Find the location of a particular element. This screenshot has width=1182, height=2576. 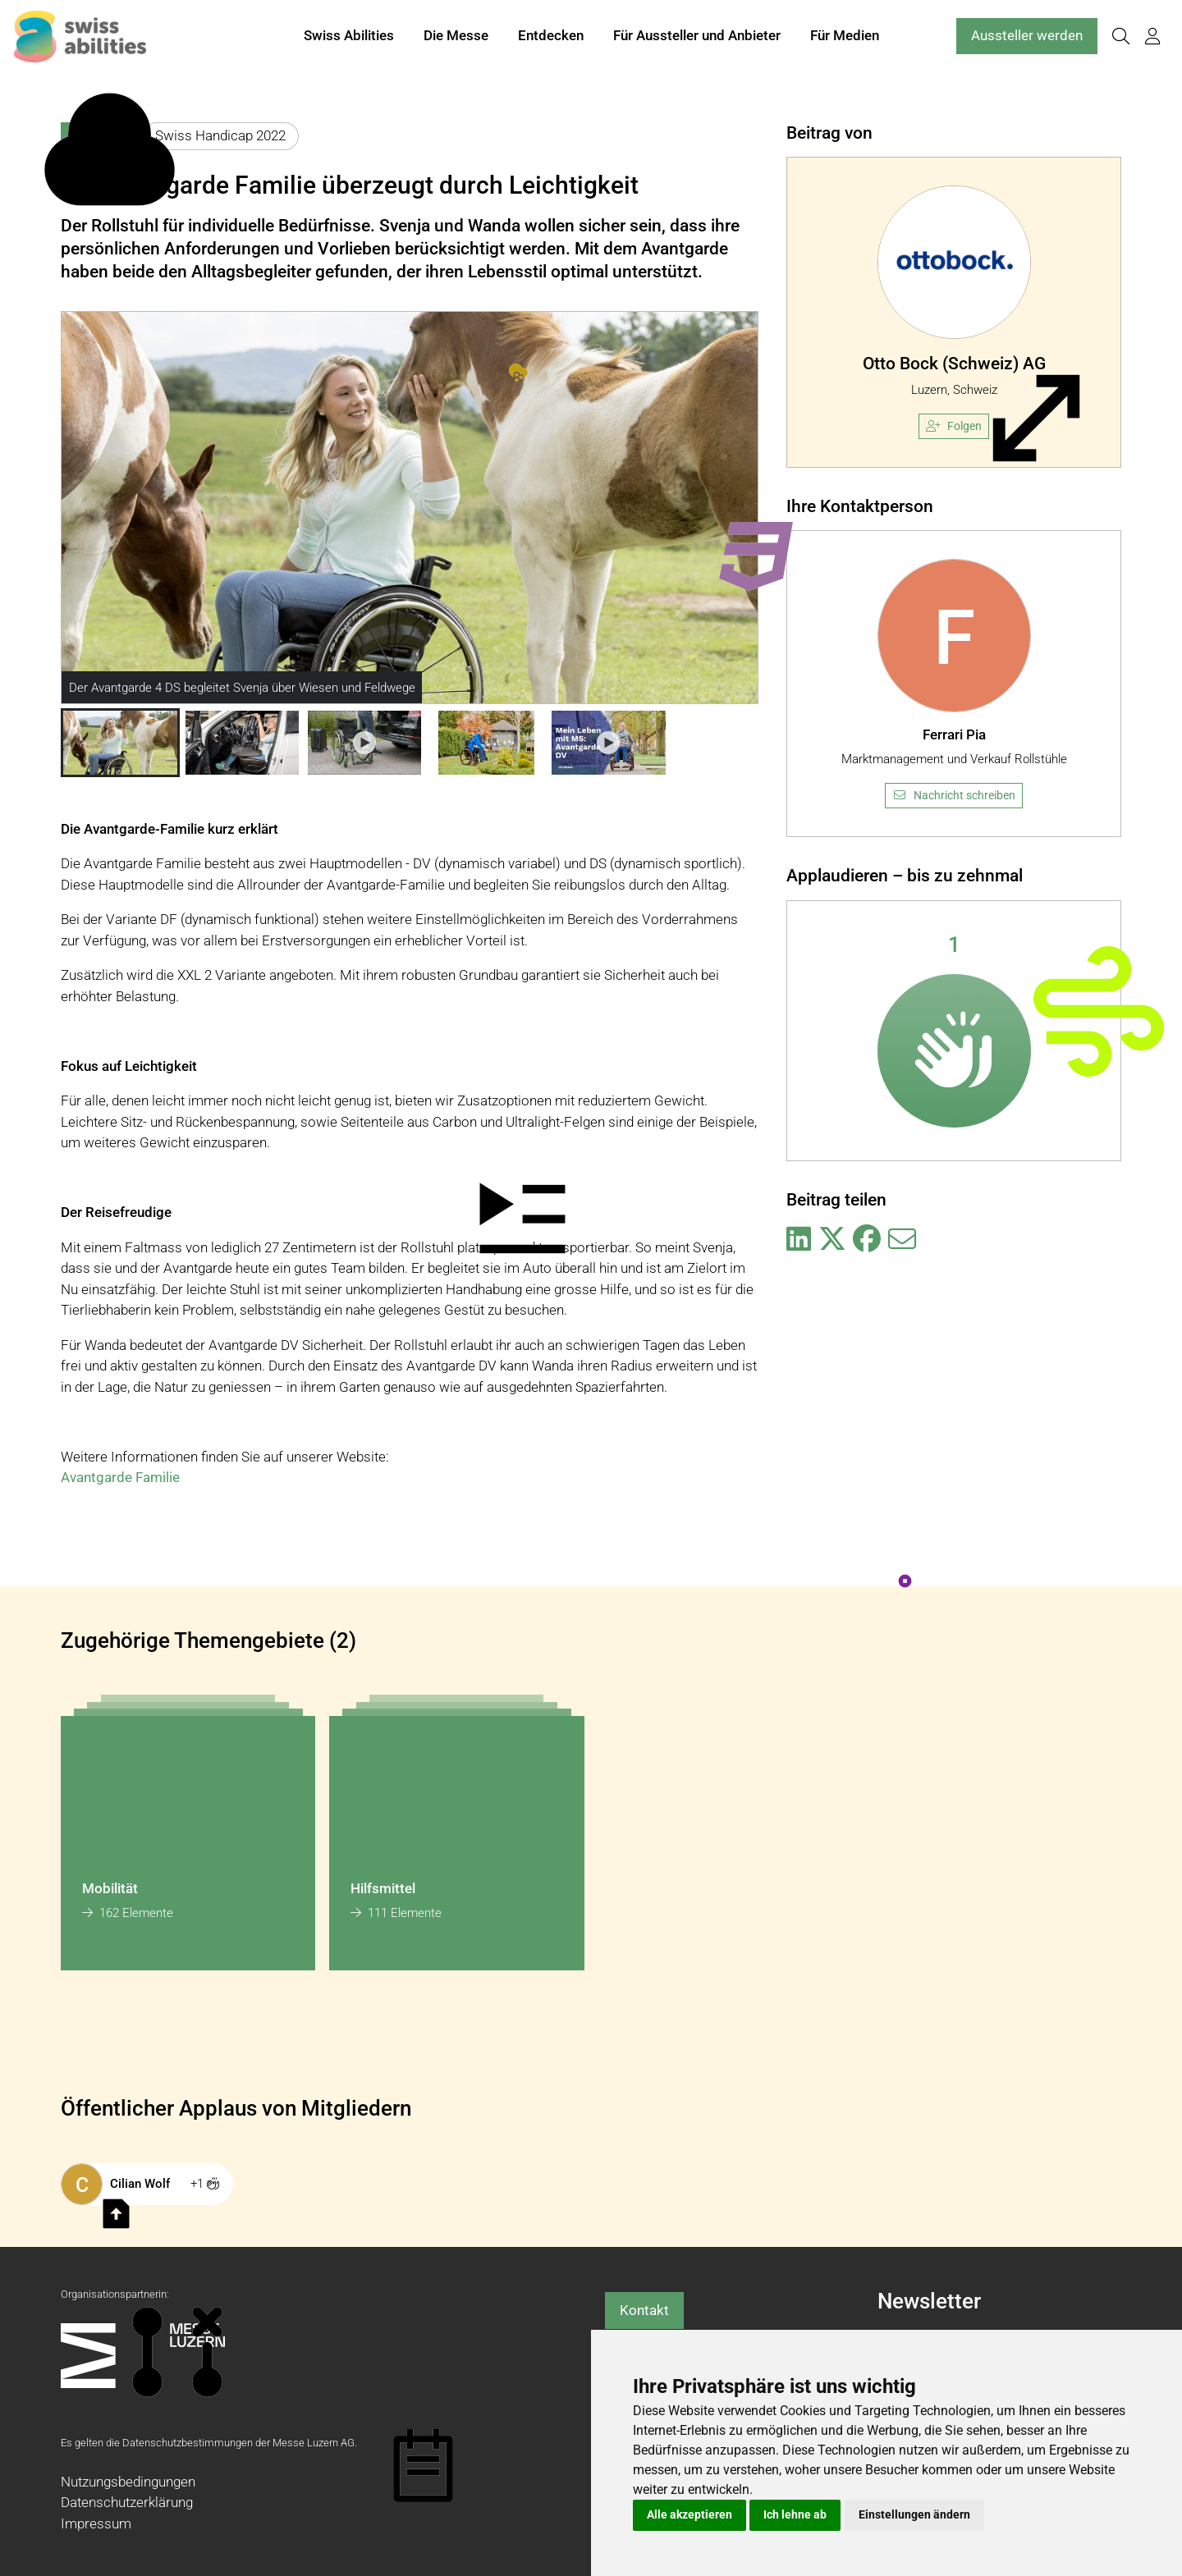

css3 logo is located at coordinates (758, 556).